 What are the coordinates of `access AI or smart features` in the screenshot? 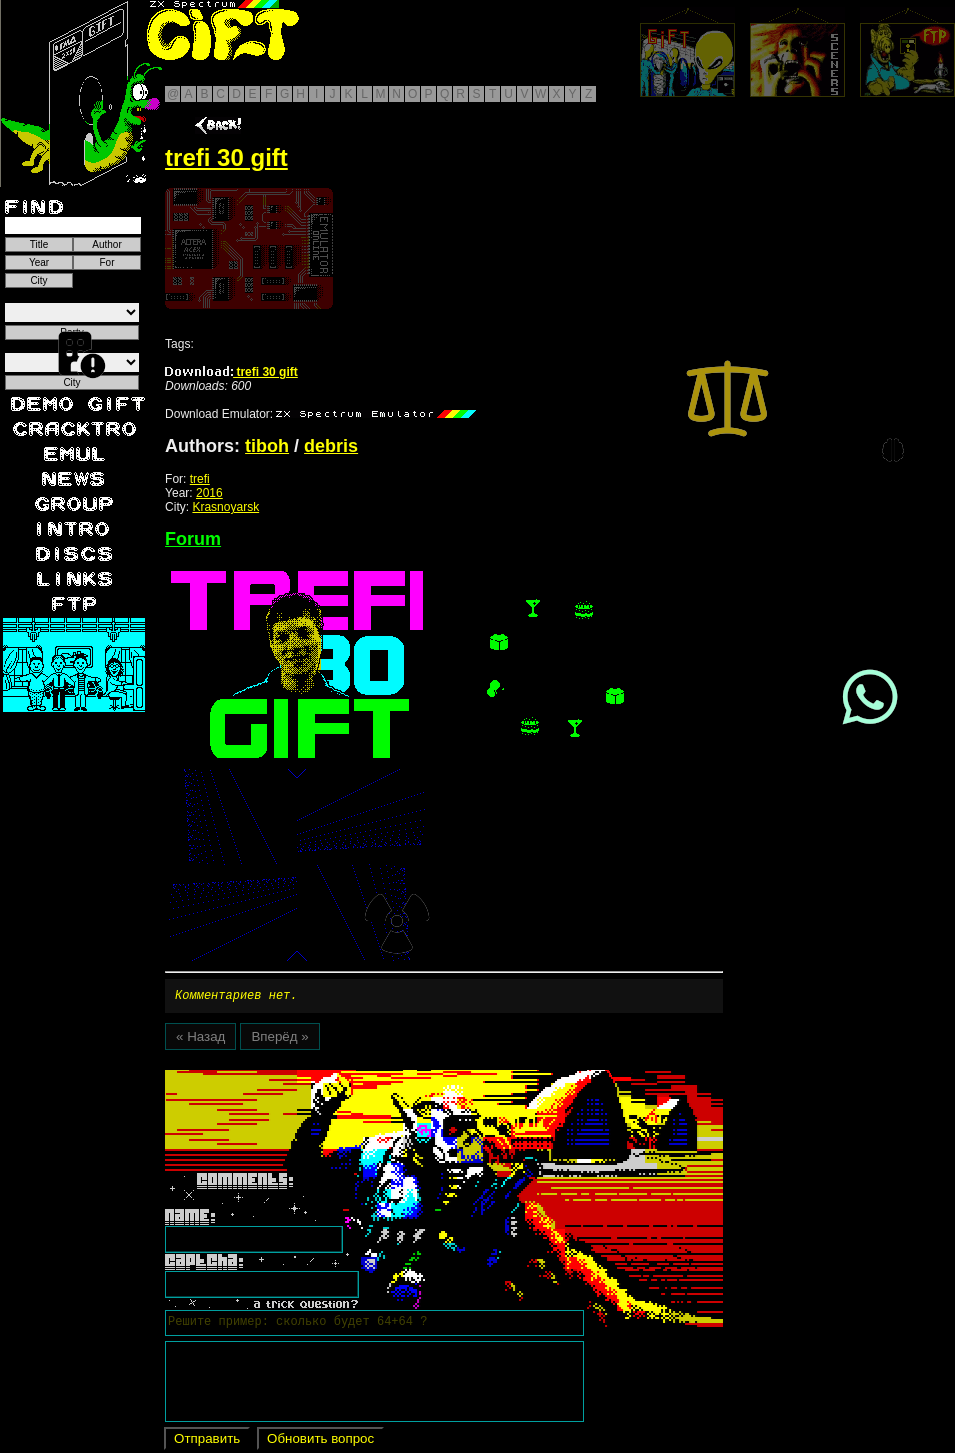 It's located at (893, 450).